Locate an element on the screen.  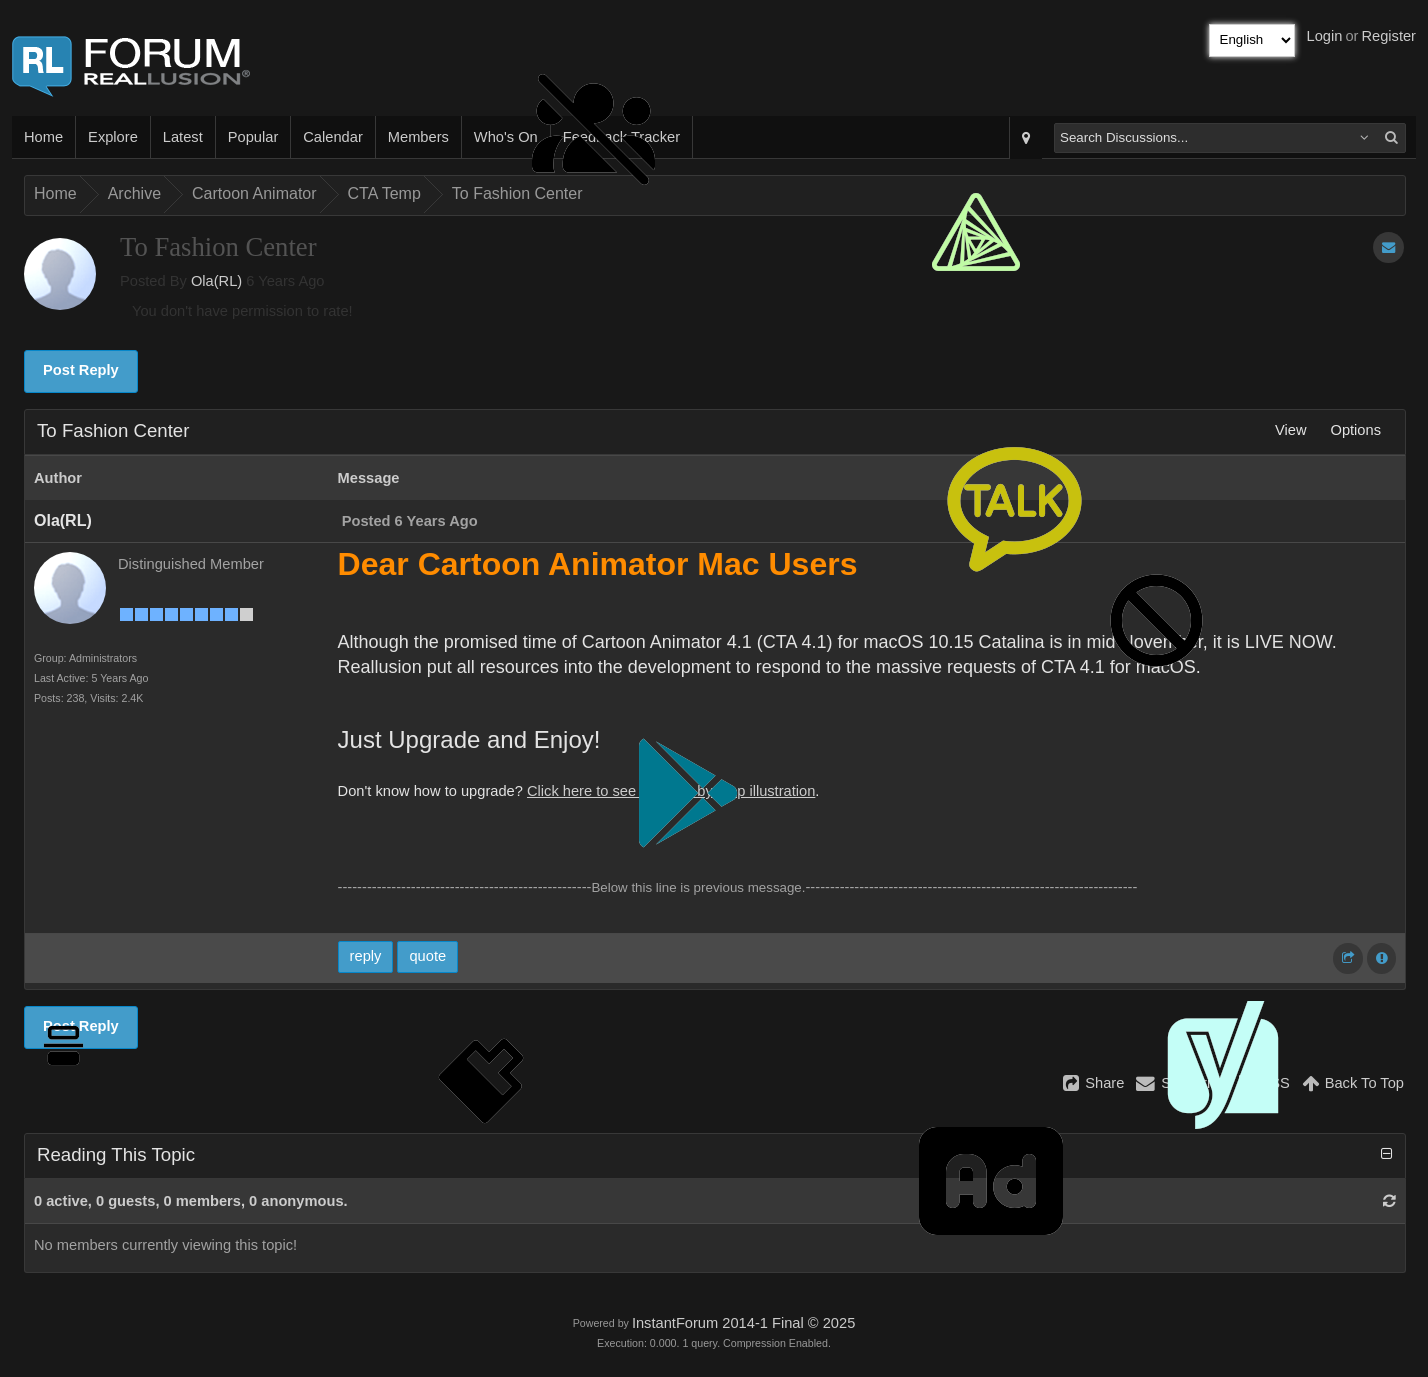
open KakaoTalk messenger is located at coordinates (1014, 504).